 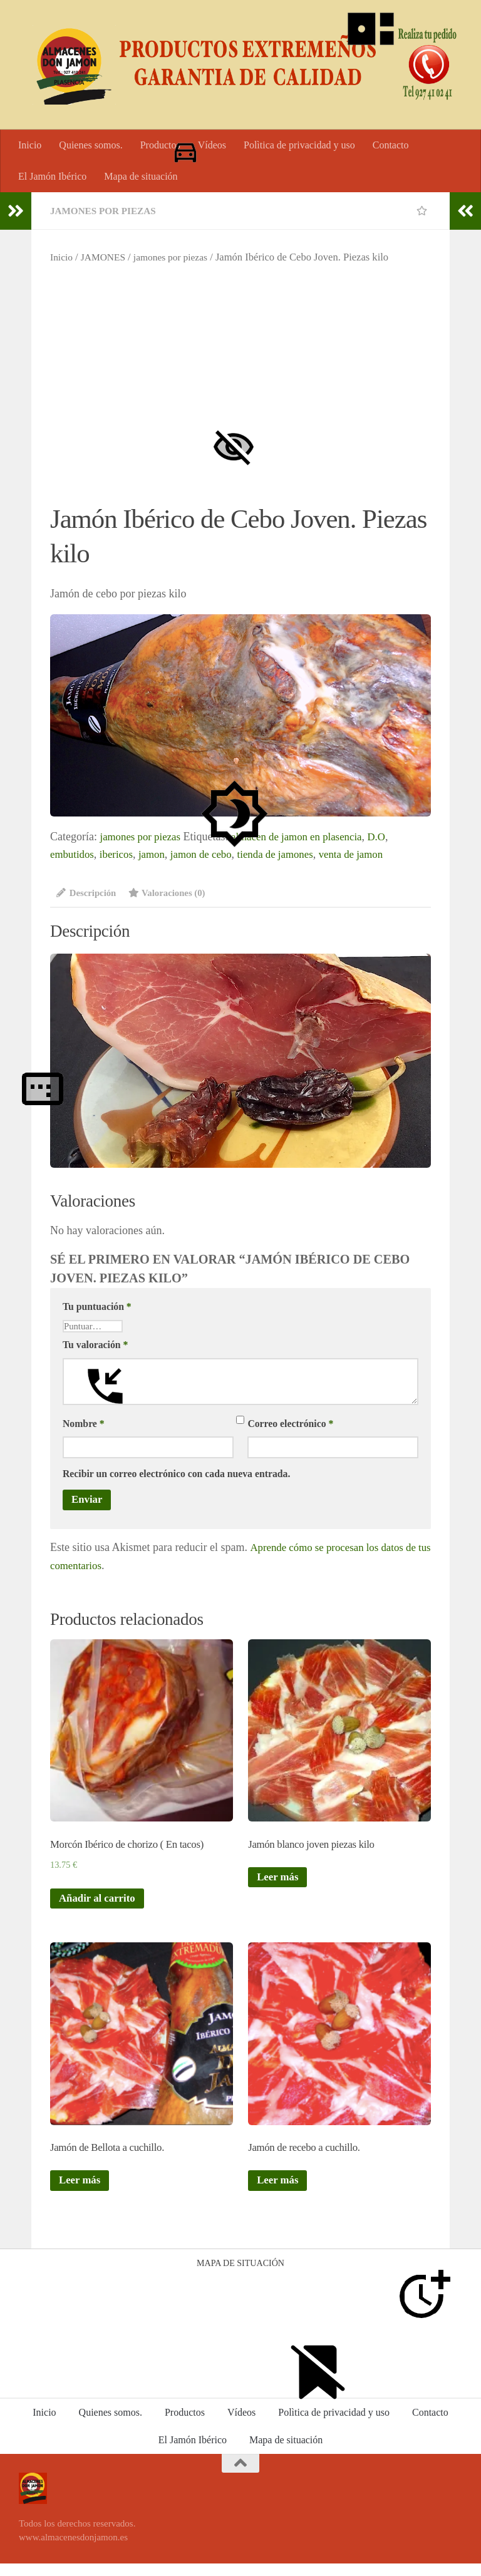 I want to click on adjust image aspect ratio settings, so click(x=43, y=1089).